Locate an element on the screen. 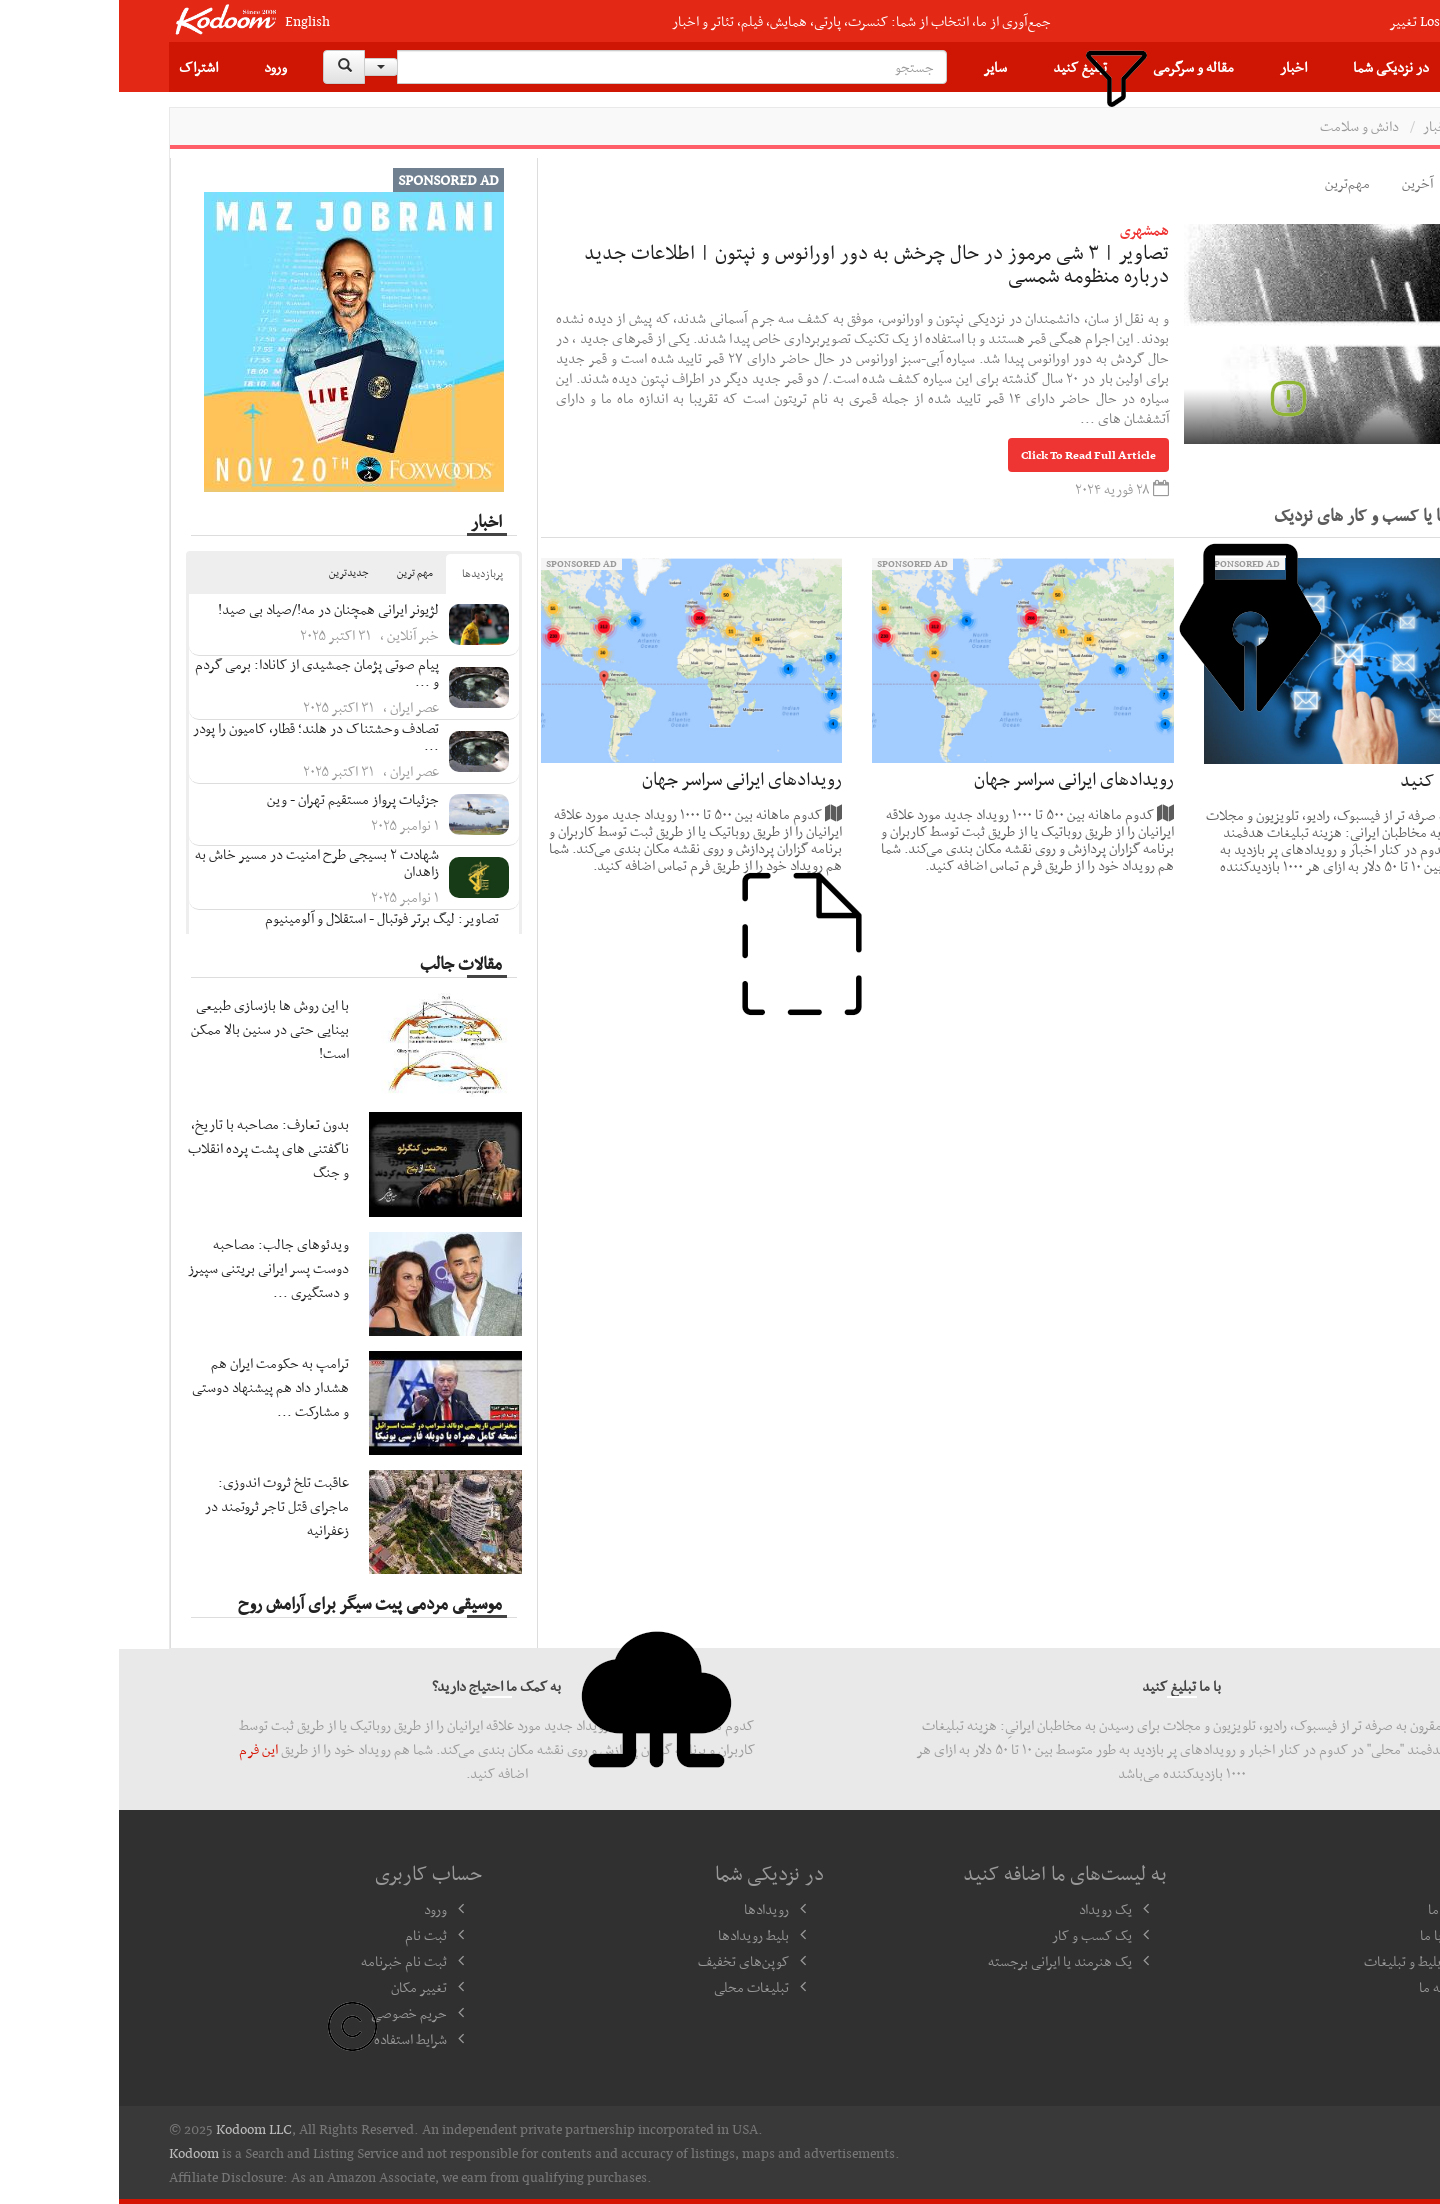  upload or select a file is located at coordinates (802, 944).